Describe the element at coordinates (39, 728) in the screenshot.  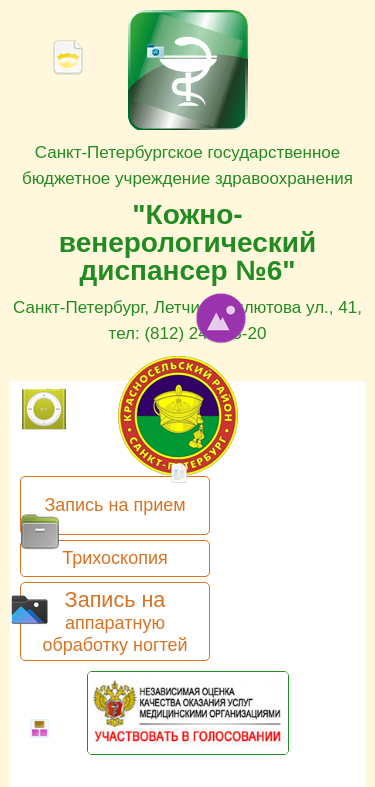
I see `select all items in the current view` at that location.